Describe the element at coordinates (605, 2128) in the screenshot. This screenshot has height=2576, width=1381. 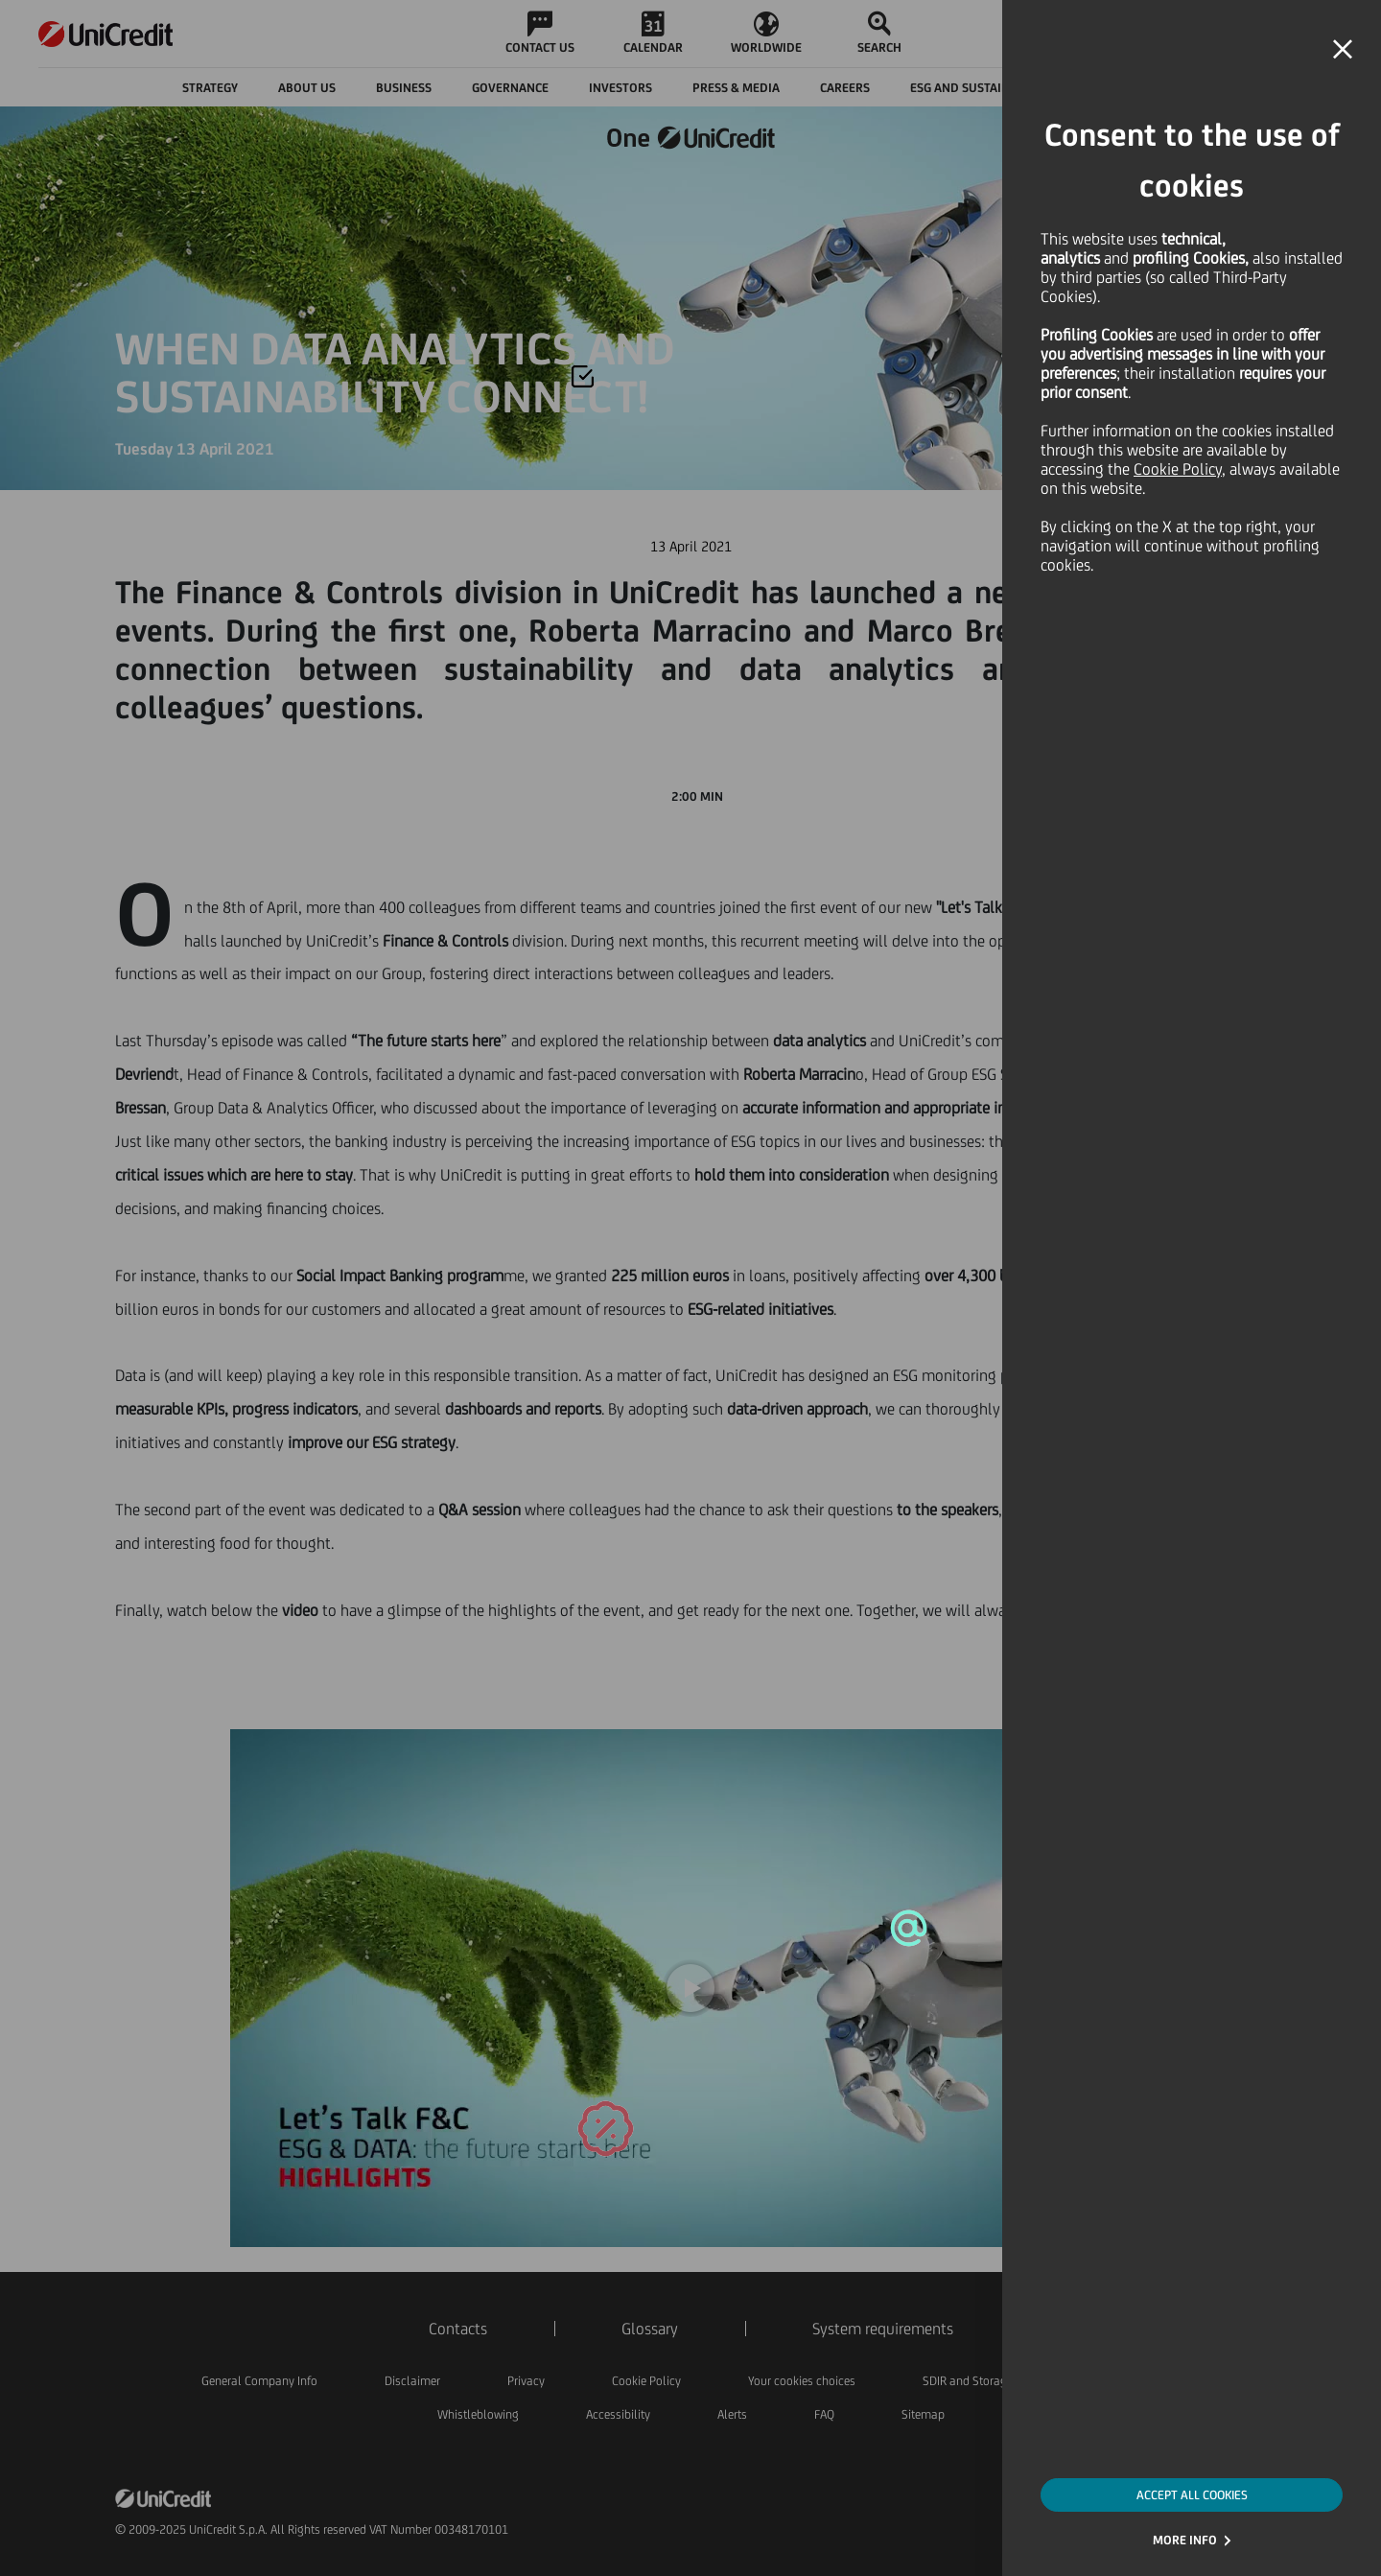
I see `view available discounts or promotions` at that location.